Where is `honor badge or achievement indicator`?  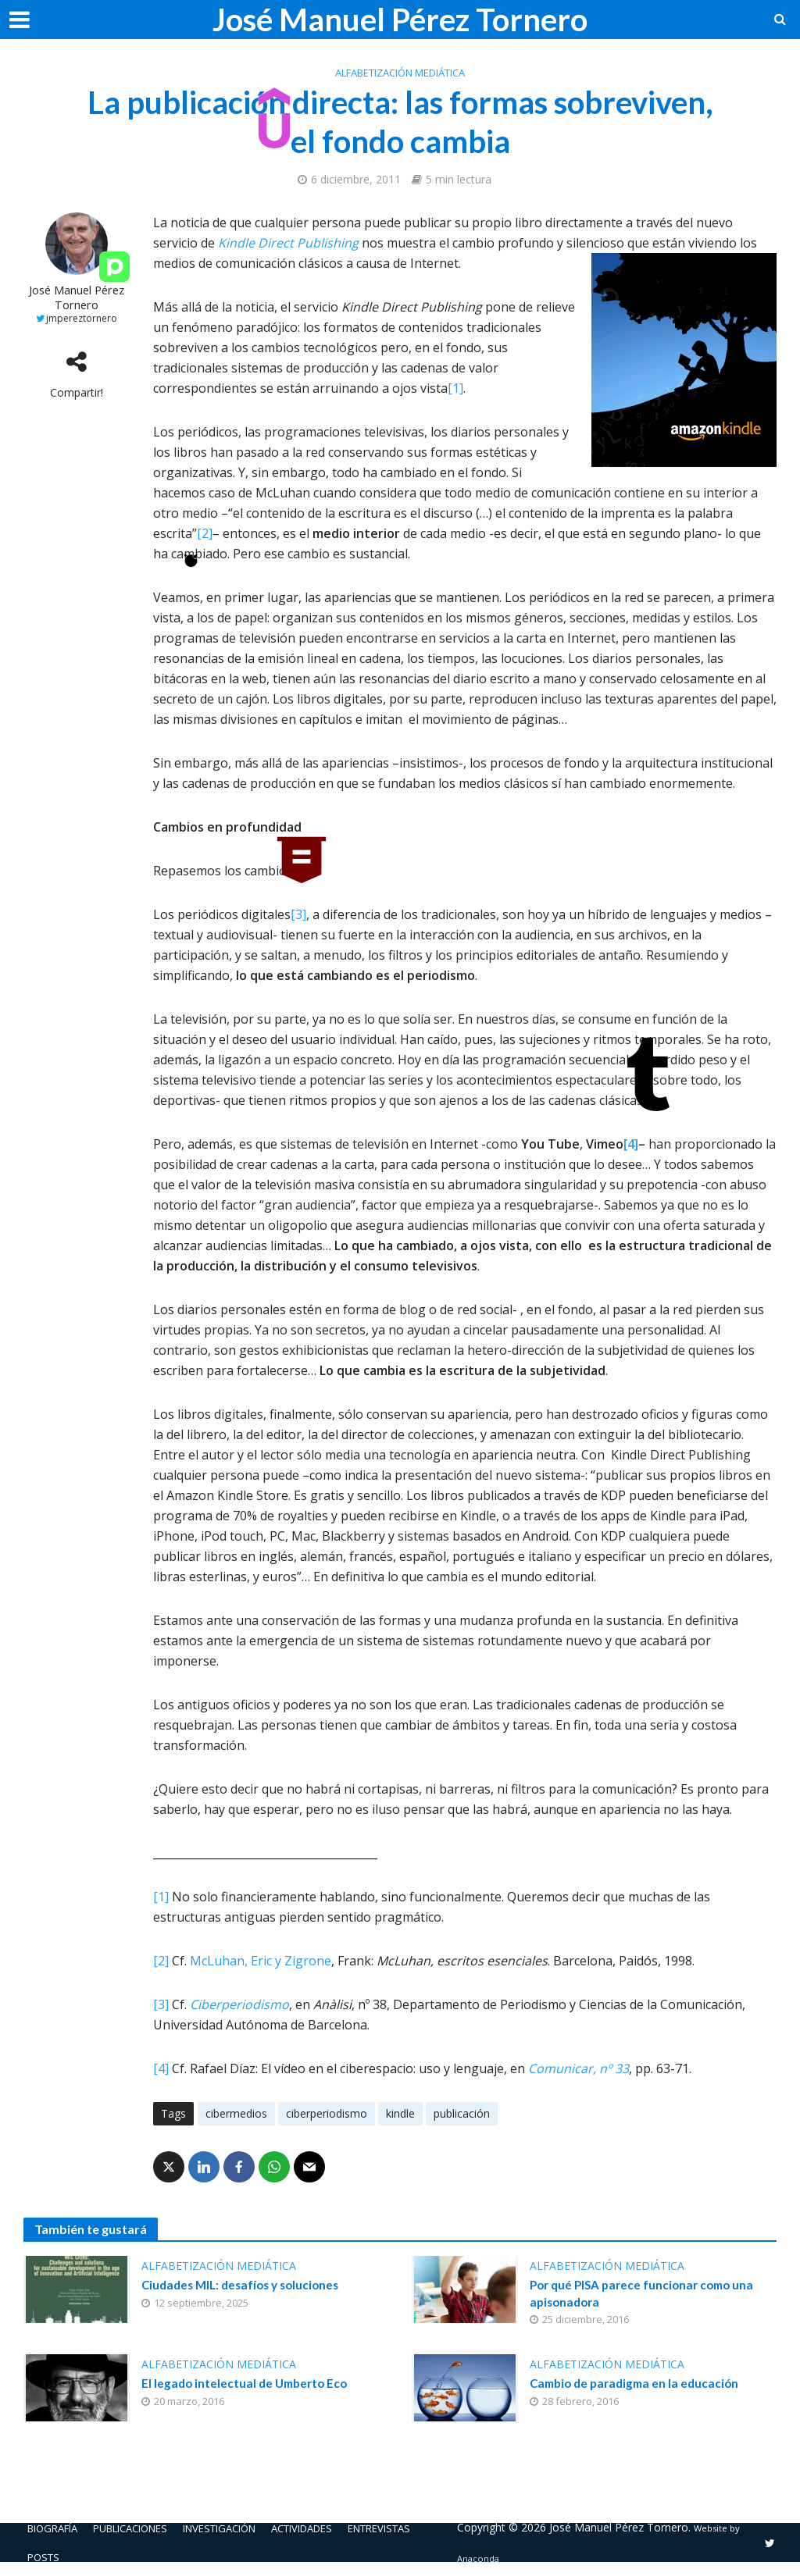 honor badge or achievement indicator is located at coordinates (302, 859).